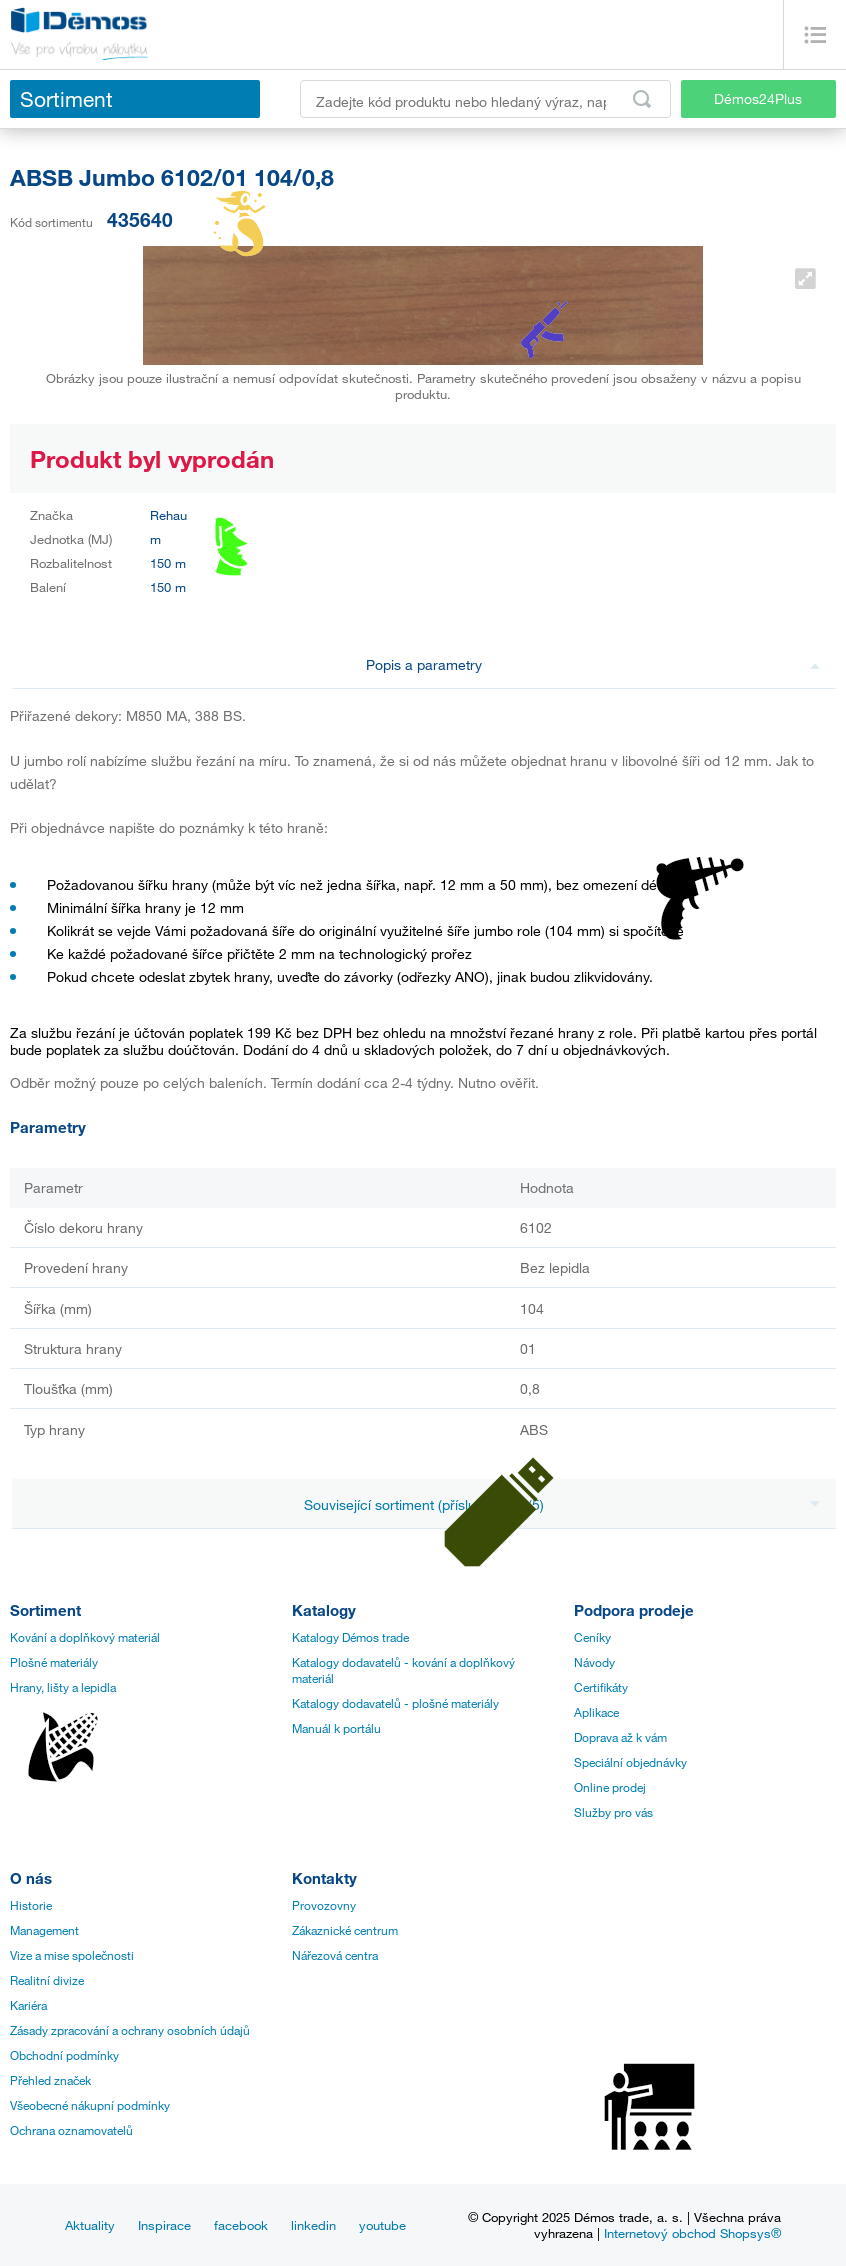  I want to click on select ray gun weapon in game, so click(699, 895).